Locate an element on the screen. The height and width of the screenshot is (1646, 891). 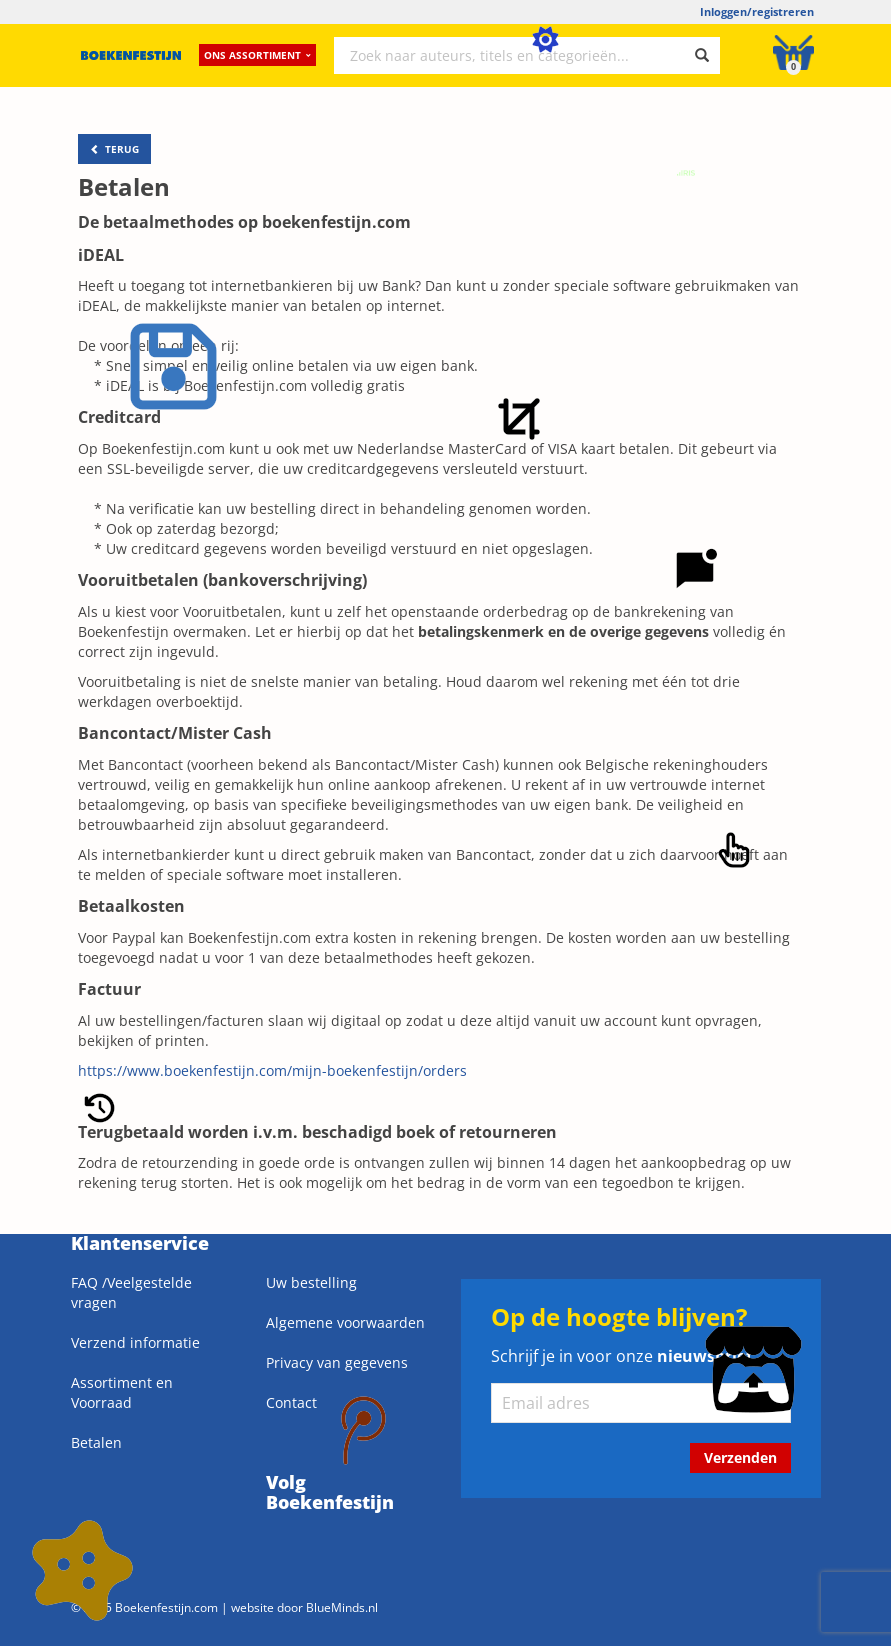
crop an image is located at coordinates (519, 419).